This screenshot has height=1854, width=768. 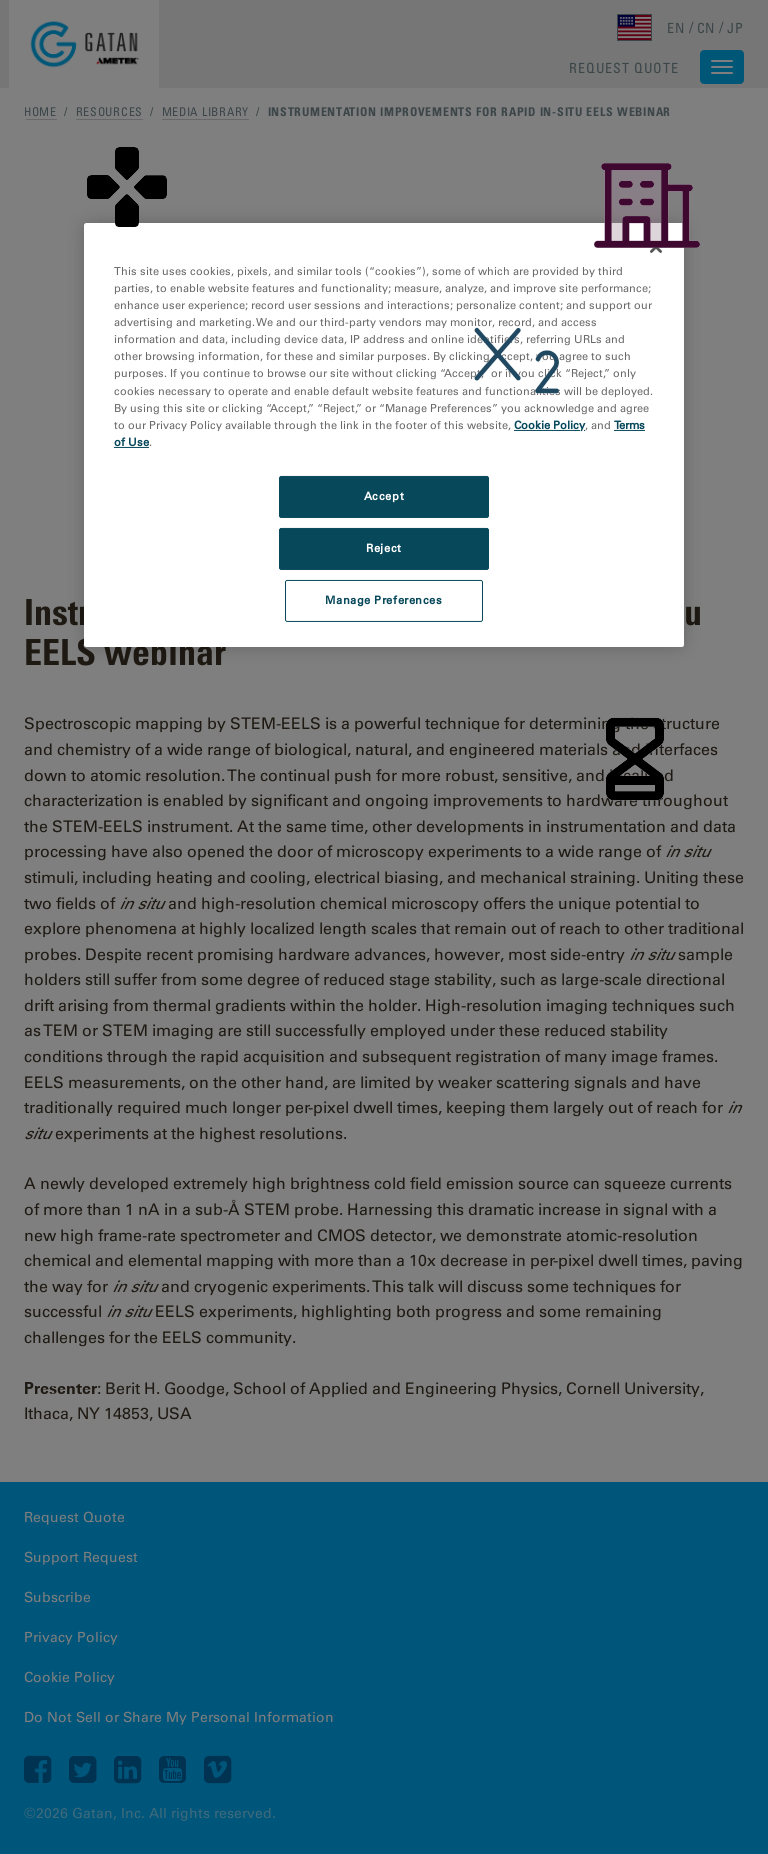 What do you see at coordinates (643, 205) in the screenshot?
I see `view office or workplace location` at bounding box center [643, 205].